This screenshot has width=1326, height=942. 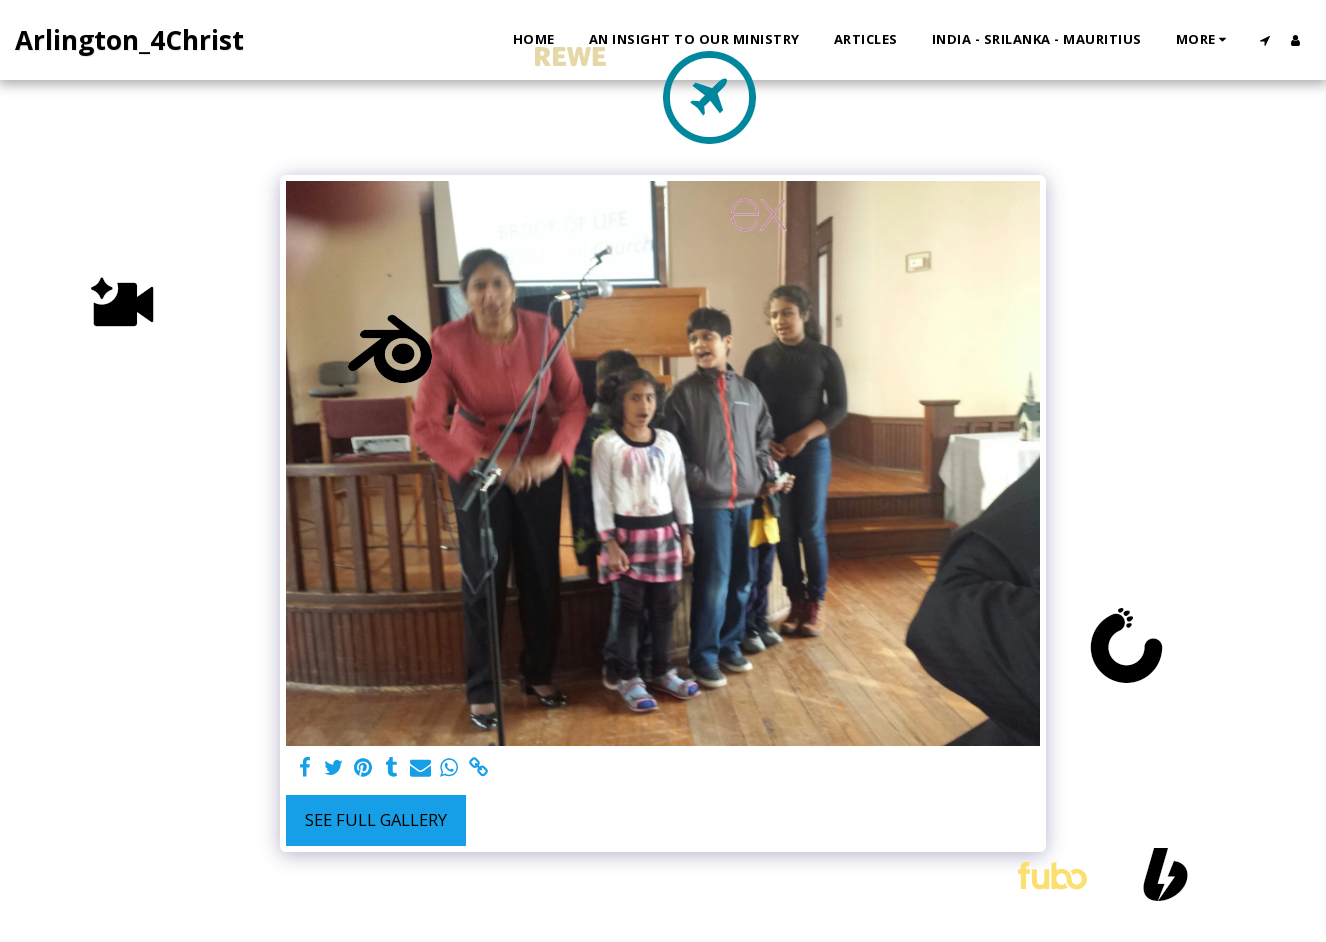 I want to click on cockpit server management application logo, so click(x=709, y=97).